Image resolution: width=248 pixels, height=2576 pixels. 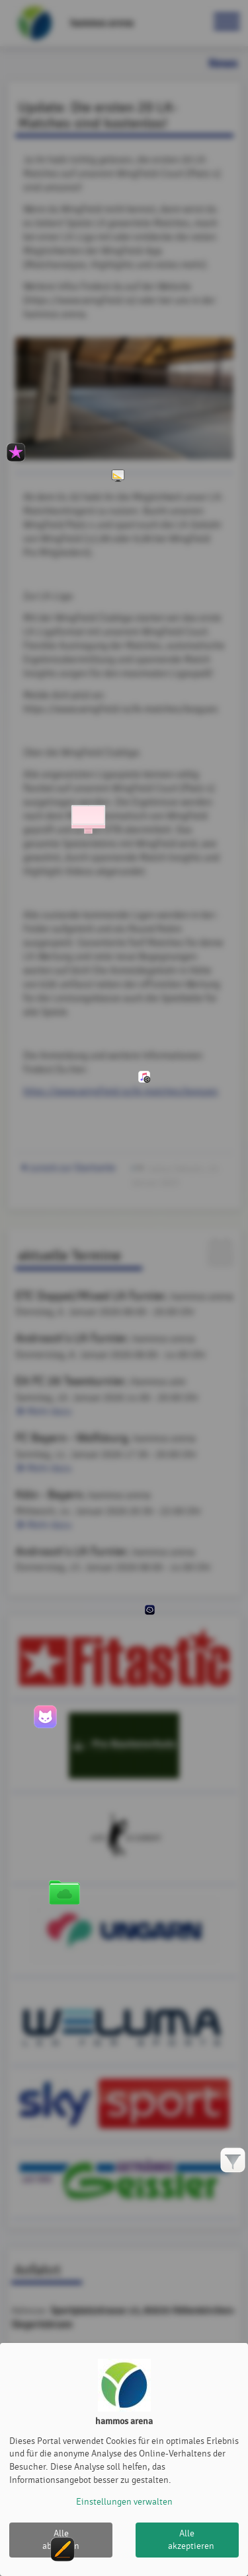 I want to click on open the iTunes Store app, so click(x=16, y=452).